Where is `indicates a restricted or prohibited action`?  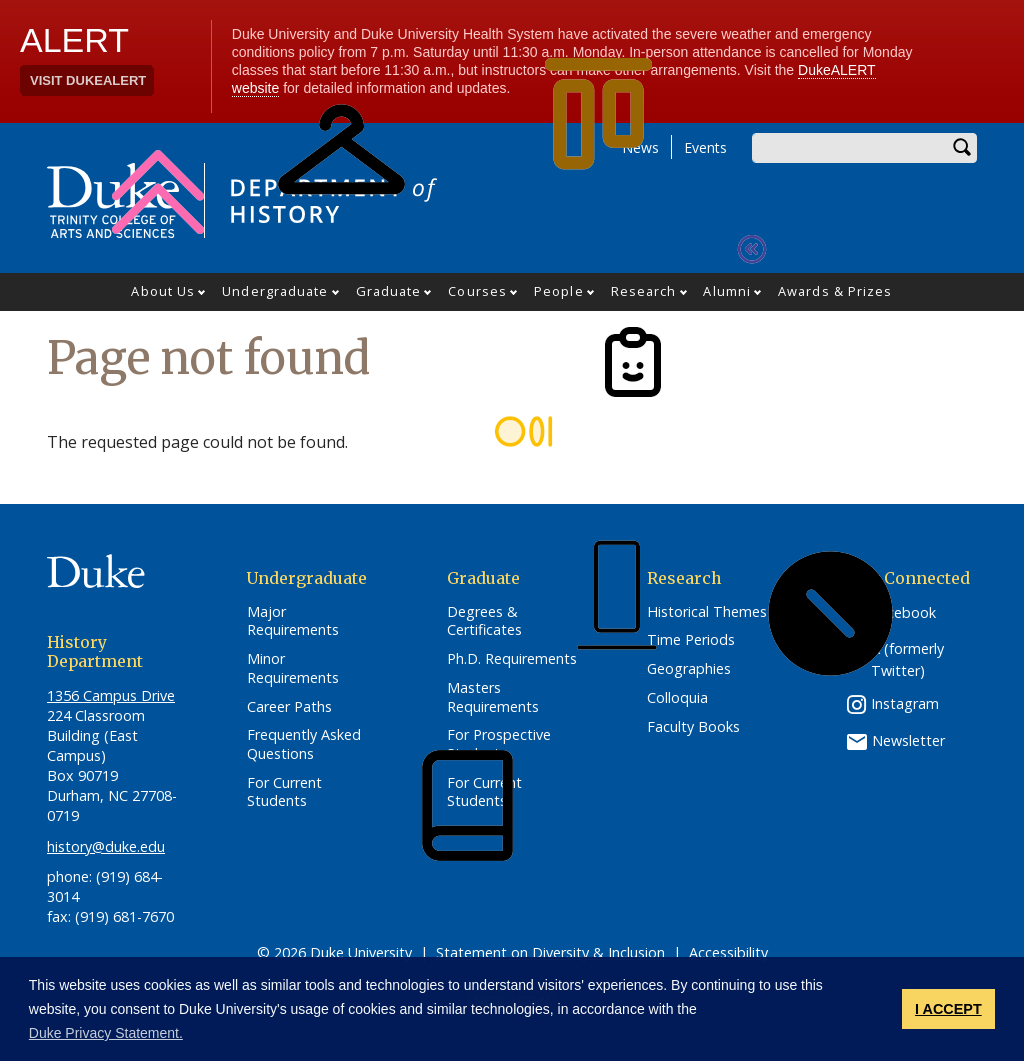 indicates a restricted or prohibited action is located at coordinates (830, 613).